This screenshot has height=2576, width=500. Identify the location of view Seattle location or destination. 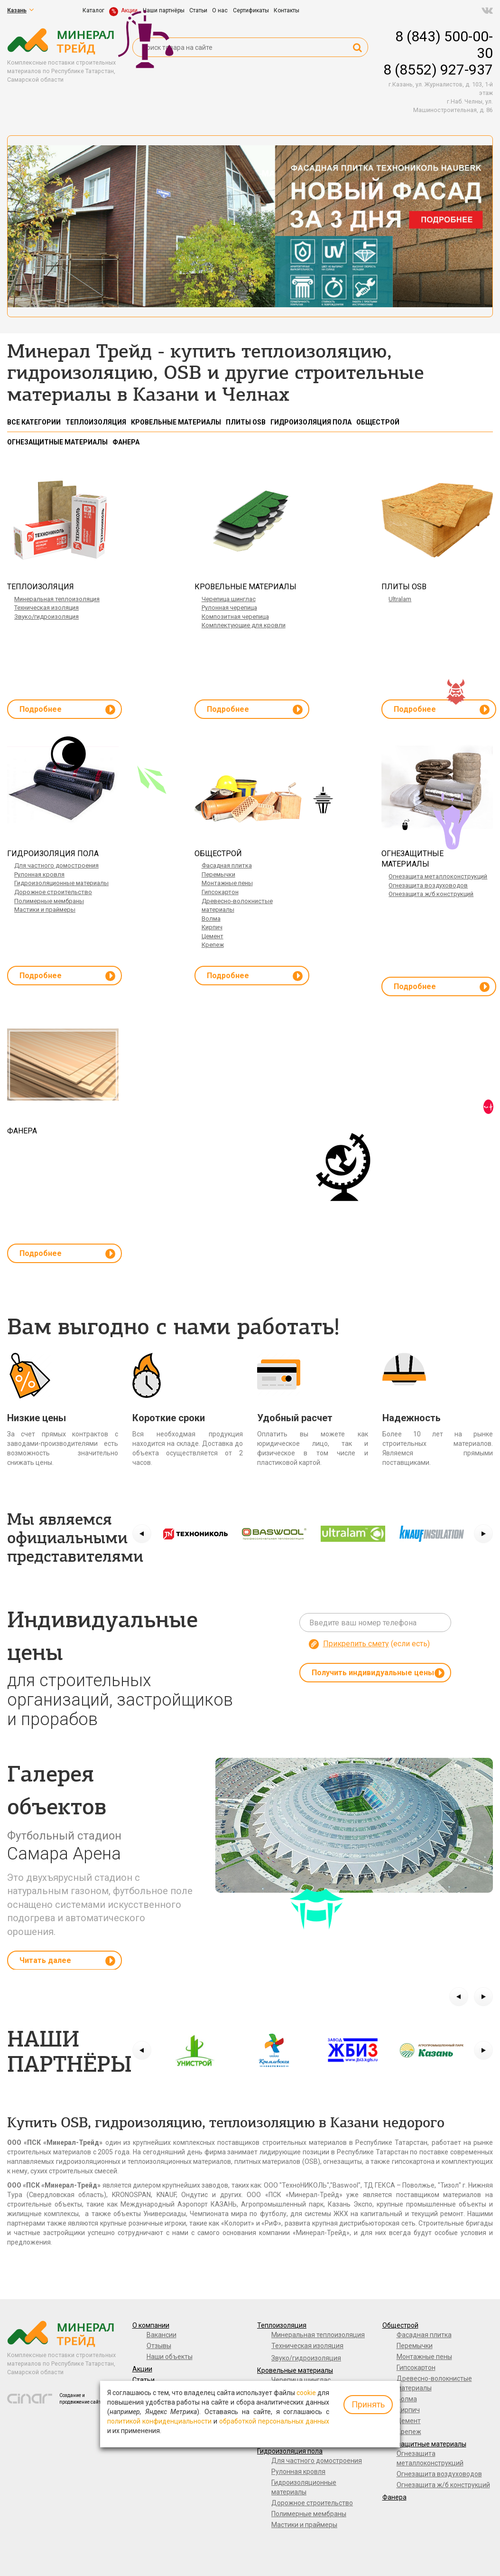
(323, 800).